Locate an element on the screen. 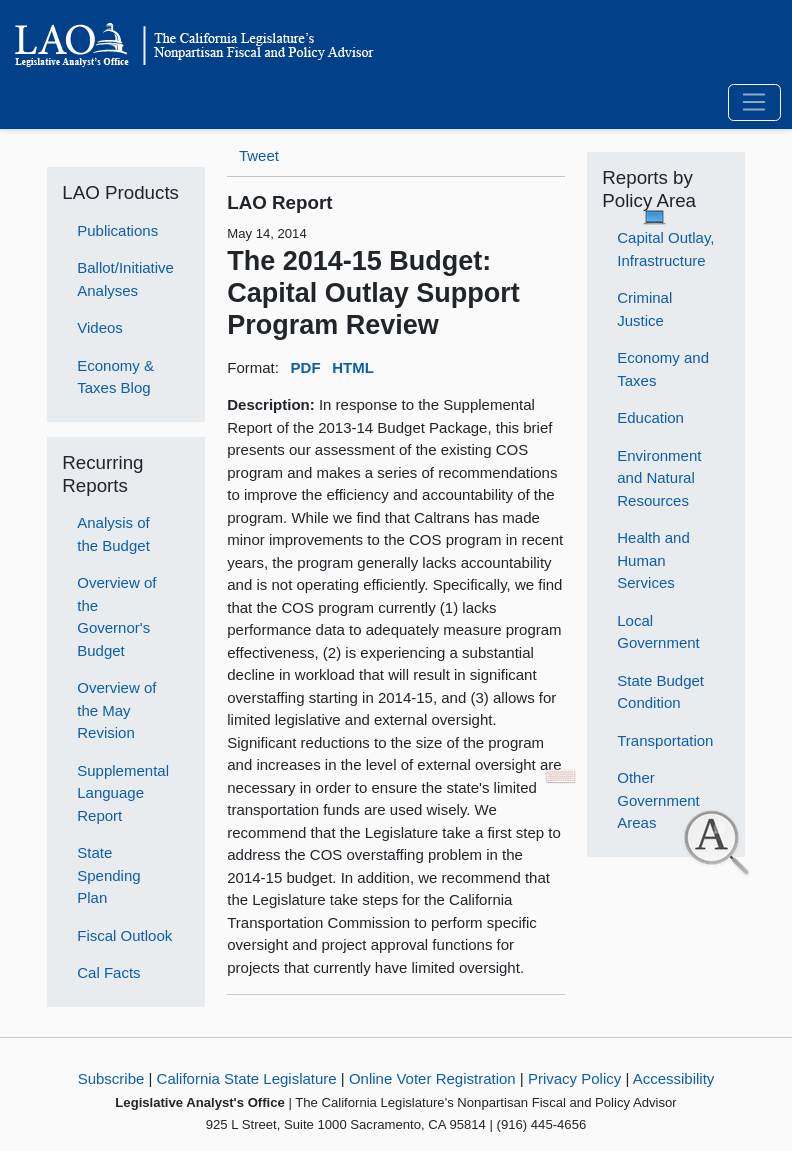 The height and width of the screenshot is (1151, 792). search within a project is located at coordinates (716, 842).